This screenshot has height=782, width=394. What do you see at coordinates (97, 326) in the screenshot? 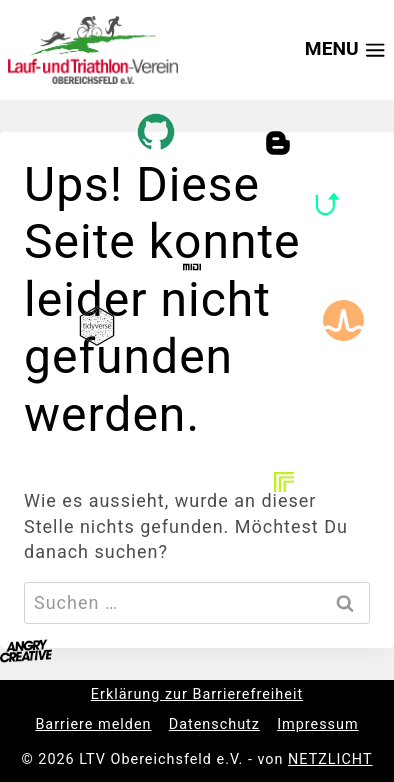
I see `tidyverse logo - R data science package collection` at bounding box center [97, 326].